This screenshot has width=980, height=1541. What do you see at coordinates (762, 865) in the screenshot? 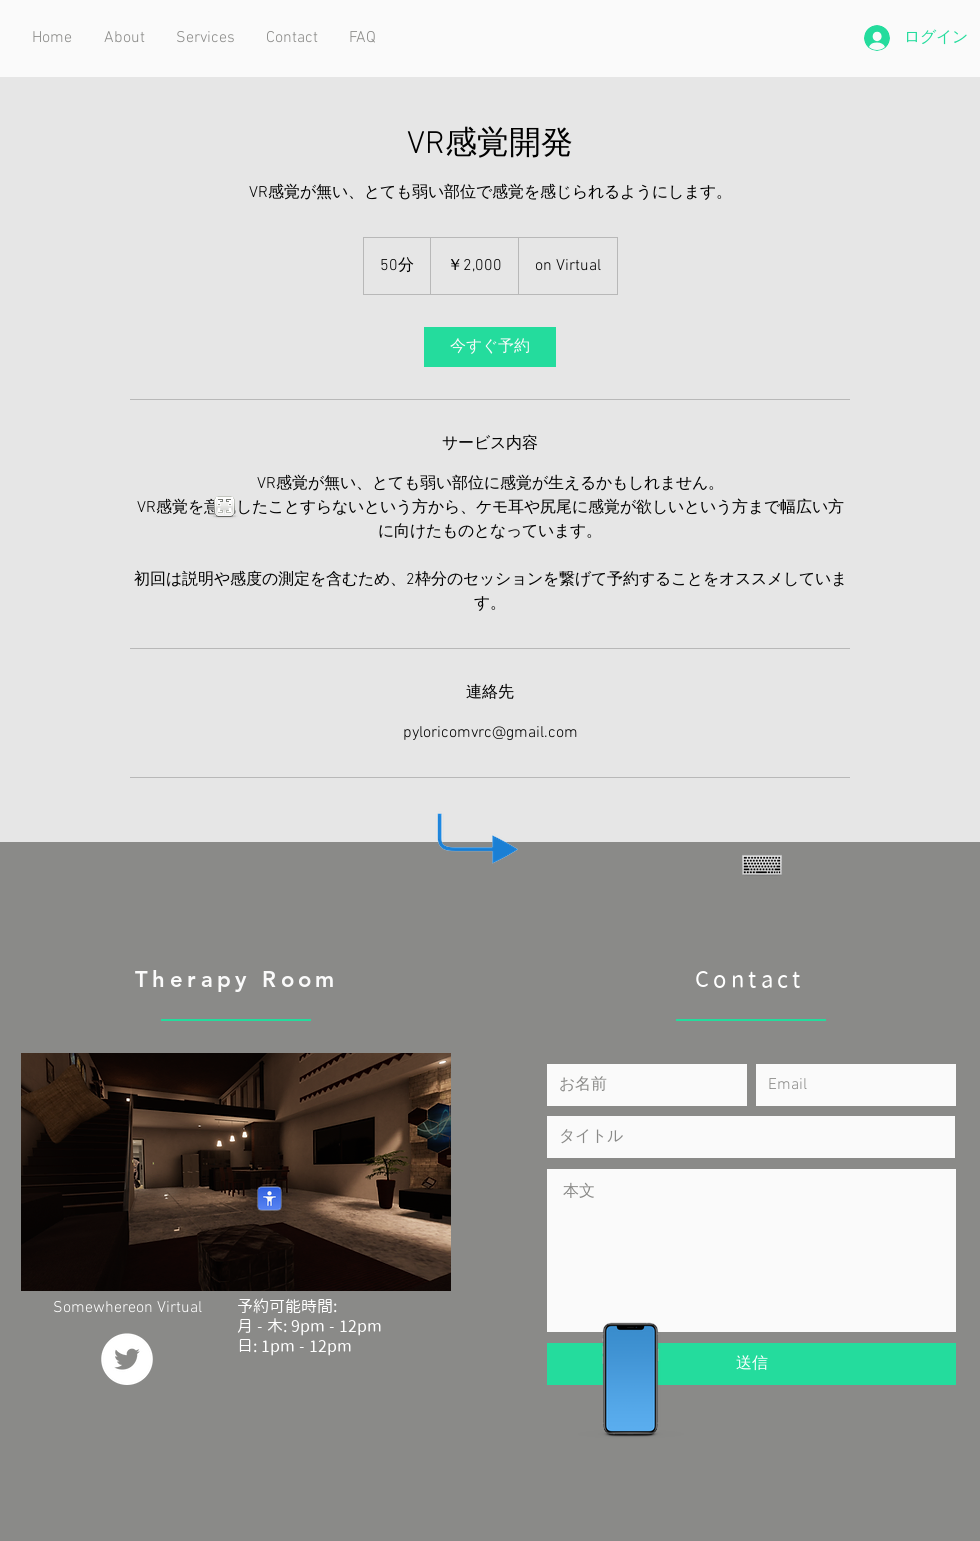
I see `bluetooth keyboard connected` at bounding box center [762, 865].